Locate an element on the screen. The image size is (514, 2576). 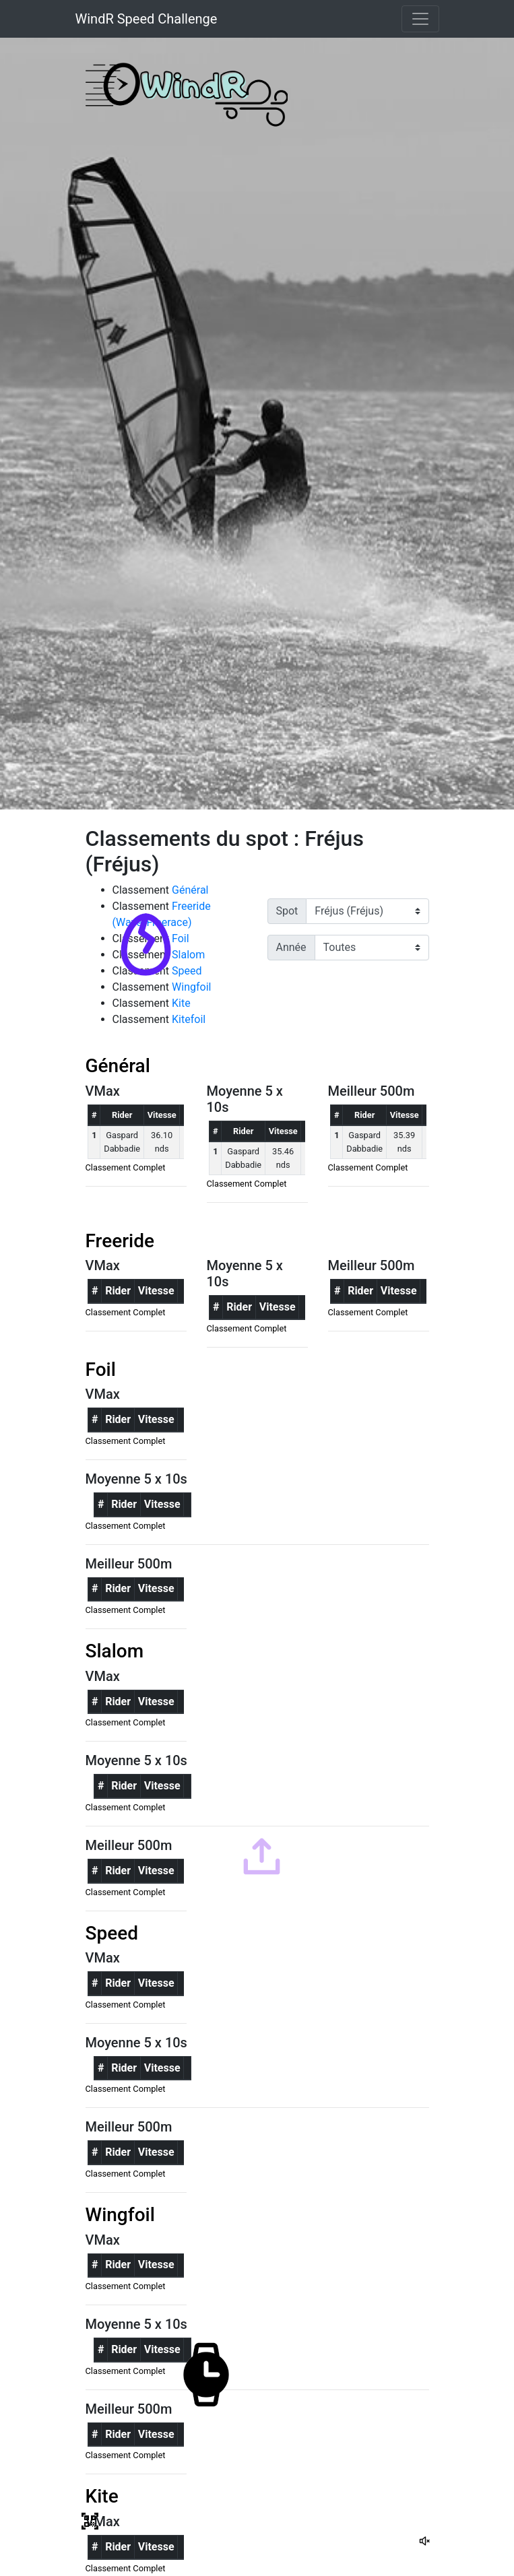
scan a QR code is located at coordinates (90, 2521).